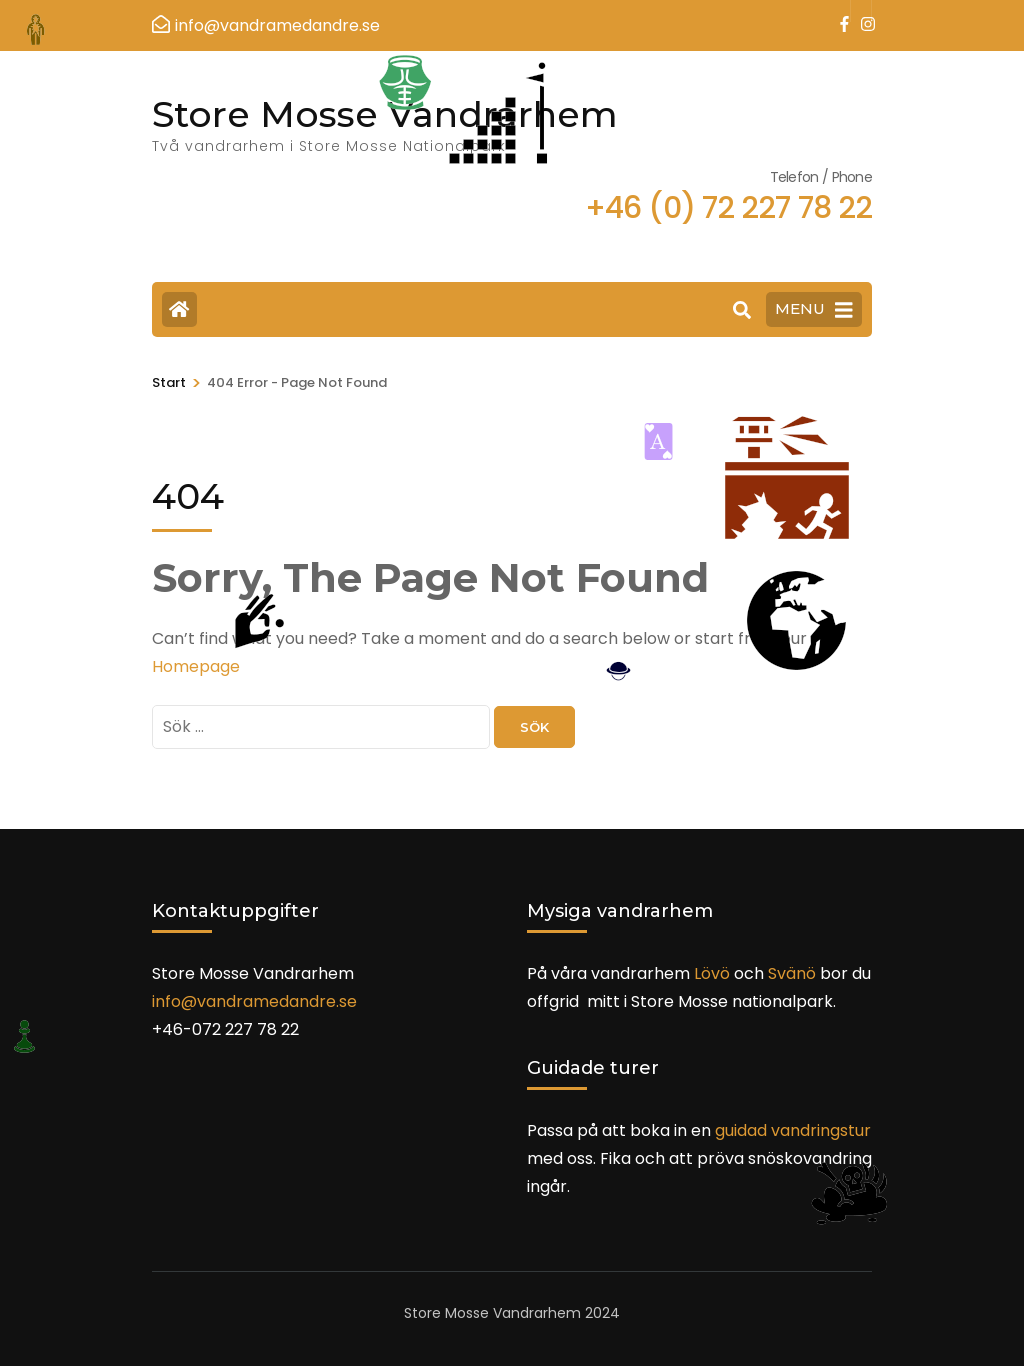  Describe the element at coordinates (35, 29) in the screenshot. I see `indicates internal damage or injury status` at that location.